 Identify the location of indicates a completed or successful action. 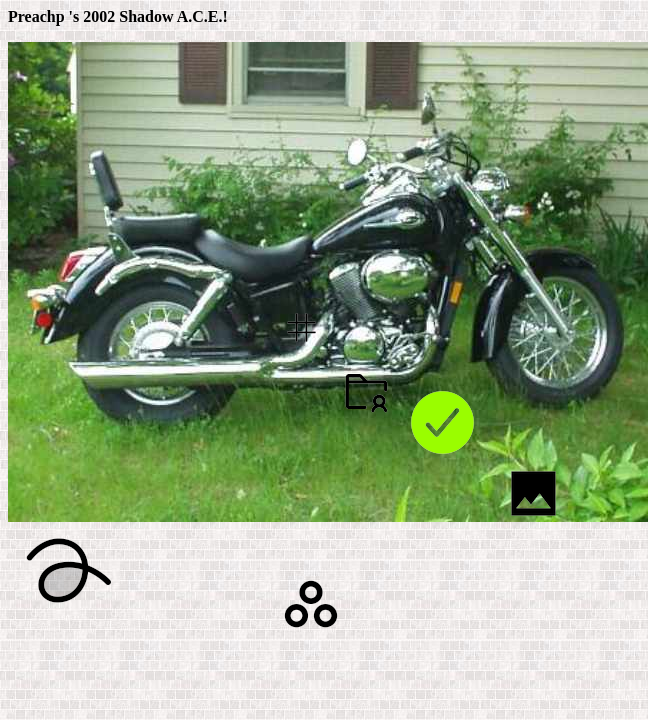
(442, 422).